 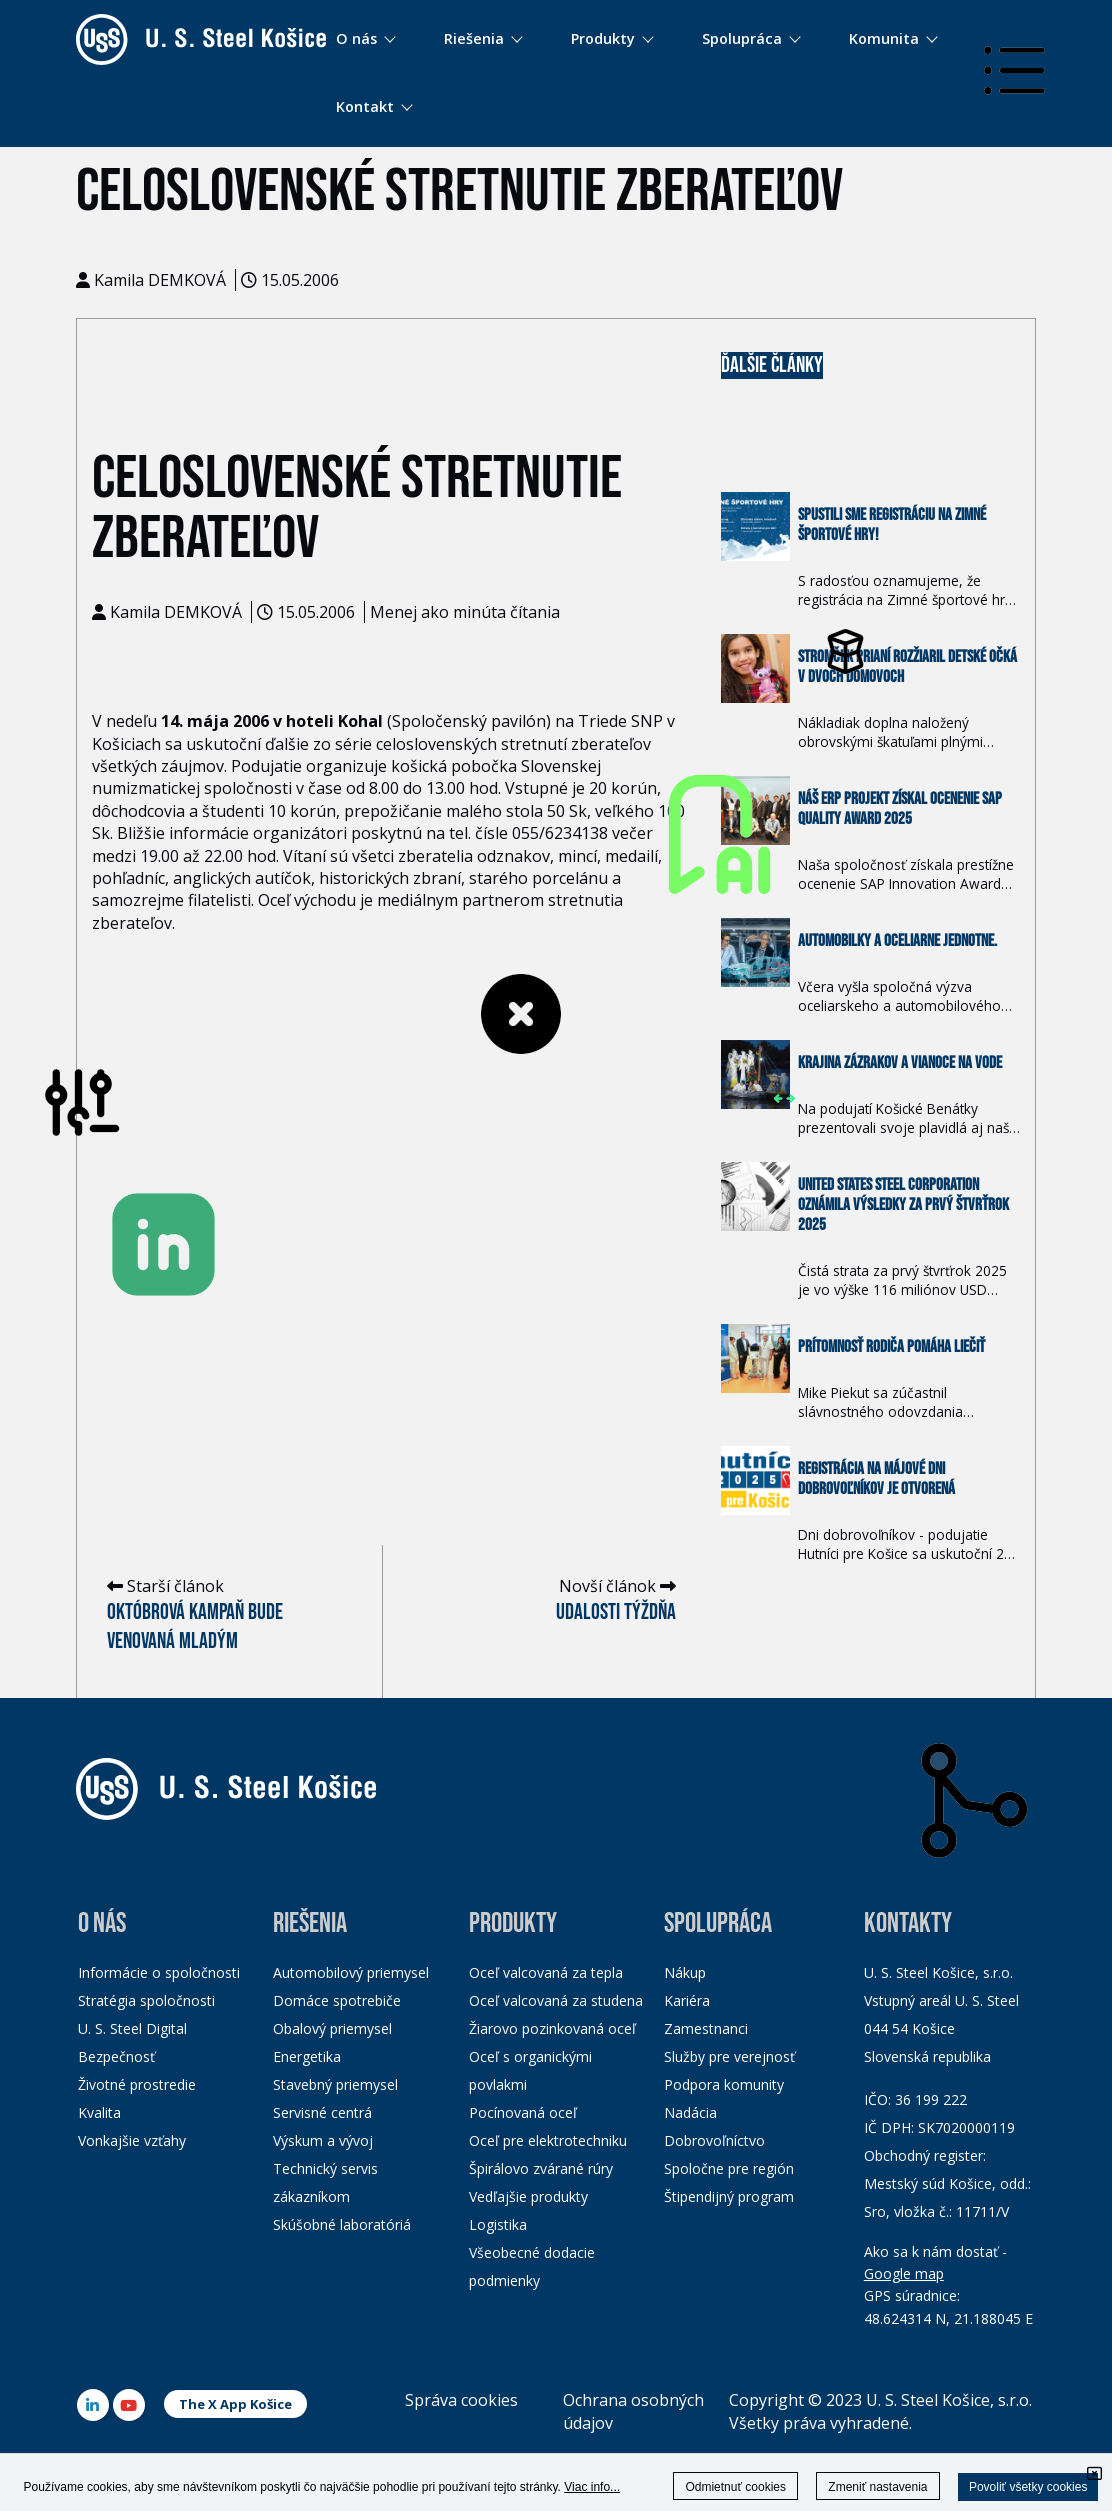 I want to click on view items in a bulleted list format, so click(x=1014, y=70).